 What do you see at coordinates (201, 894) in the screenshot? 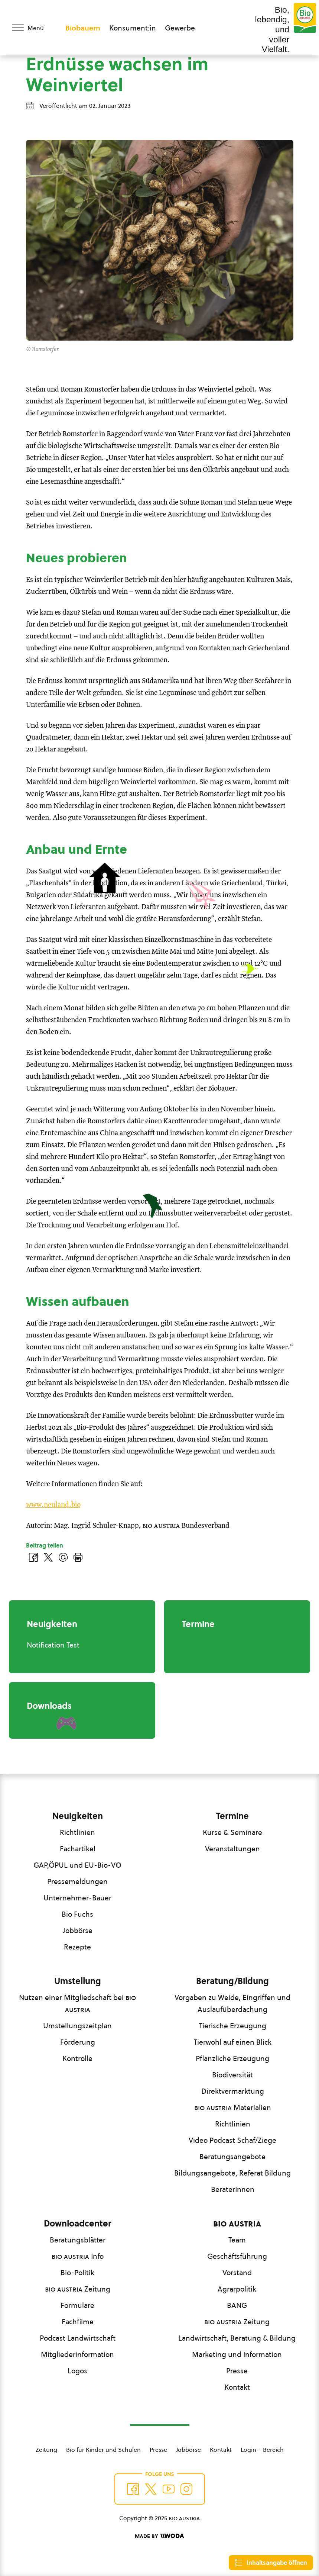
I see `attack or throw weapon action` at bounding box center [201, 894].